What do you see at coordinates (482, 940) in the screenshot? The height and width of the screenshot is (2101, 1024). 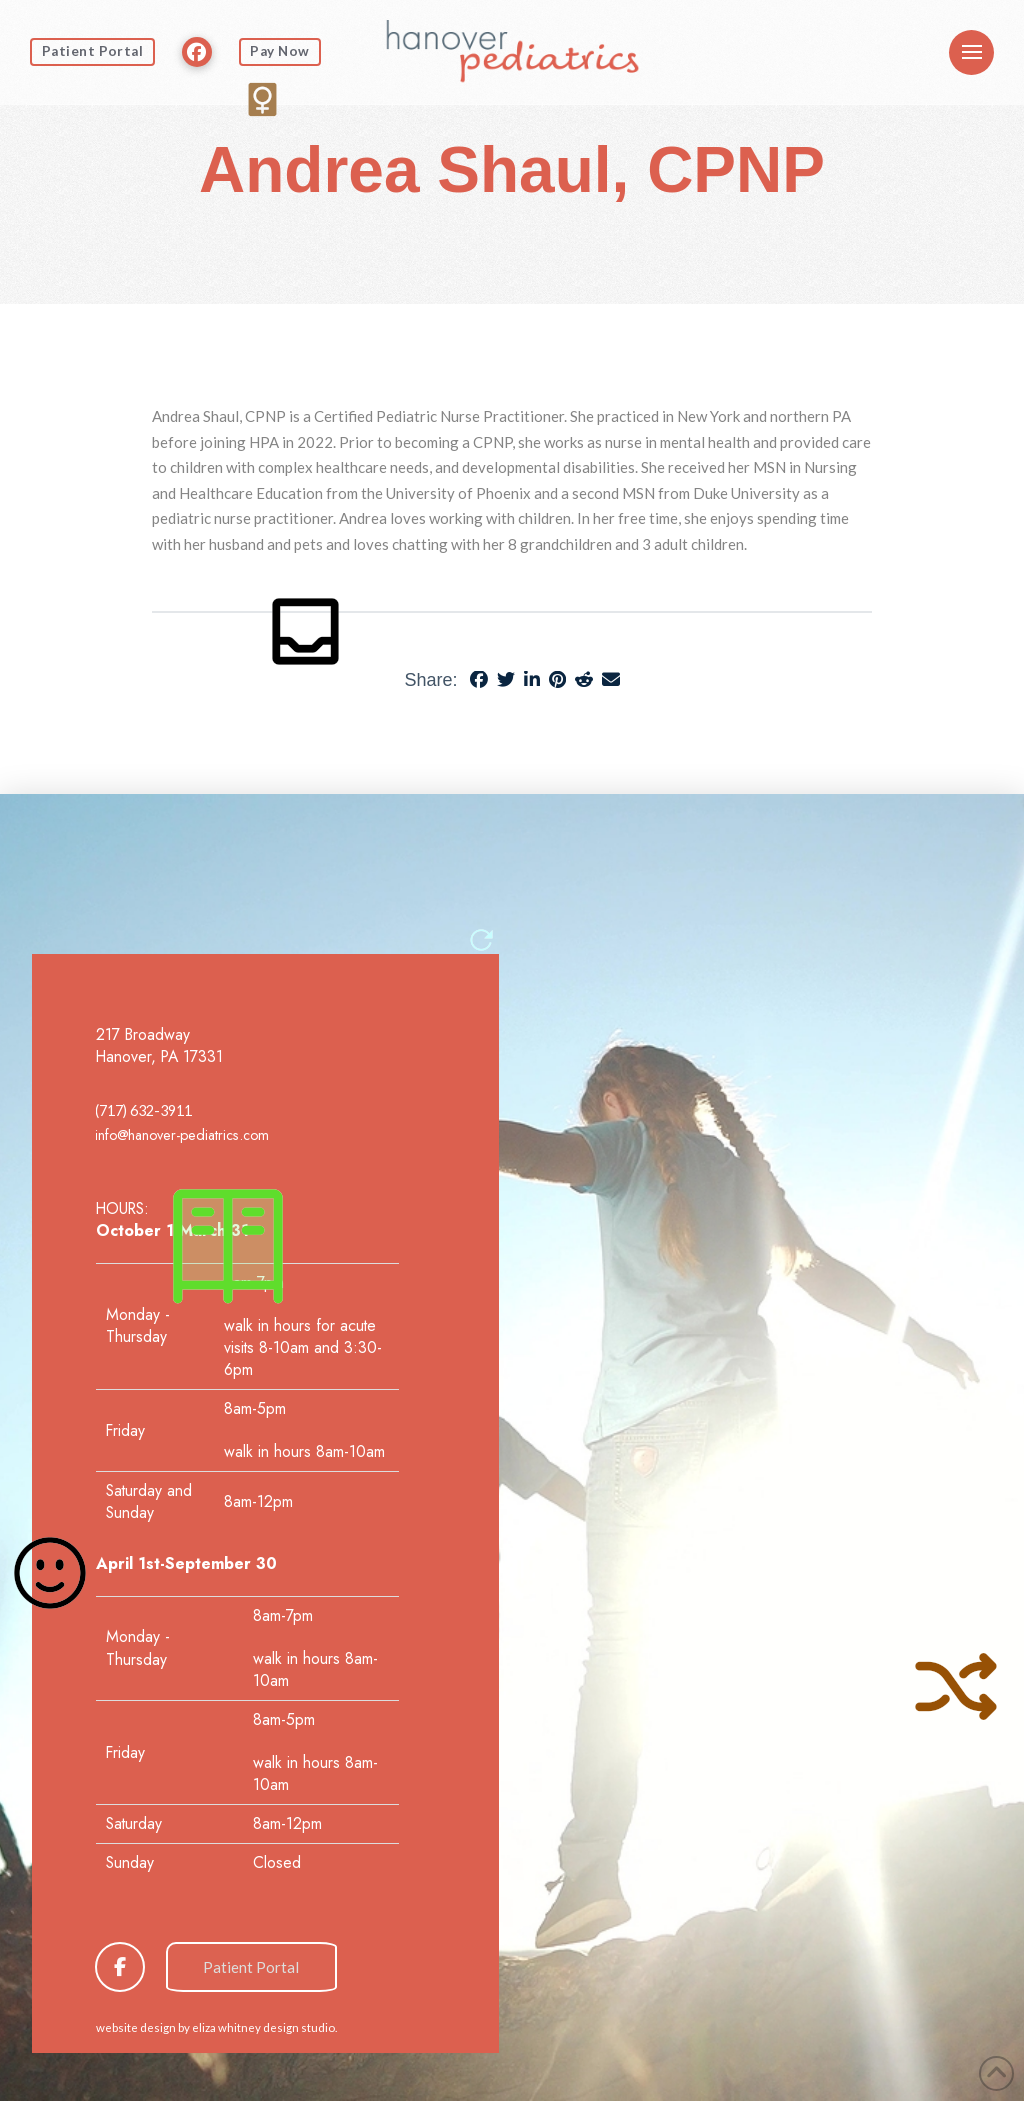 I see `reload or refresh the current page` at bounding box center [482, 940].